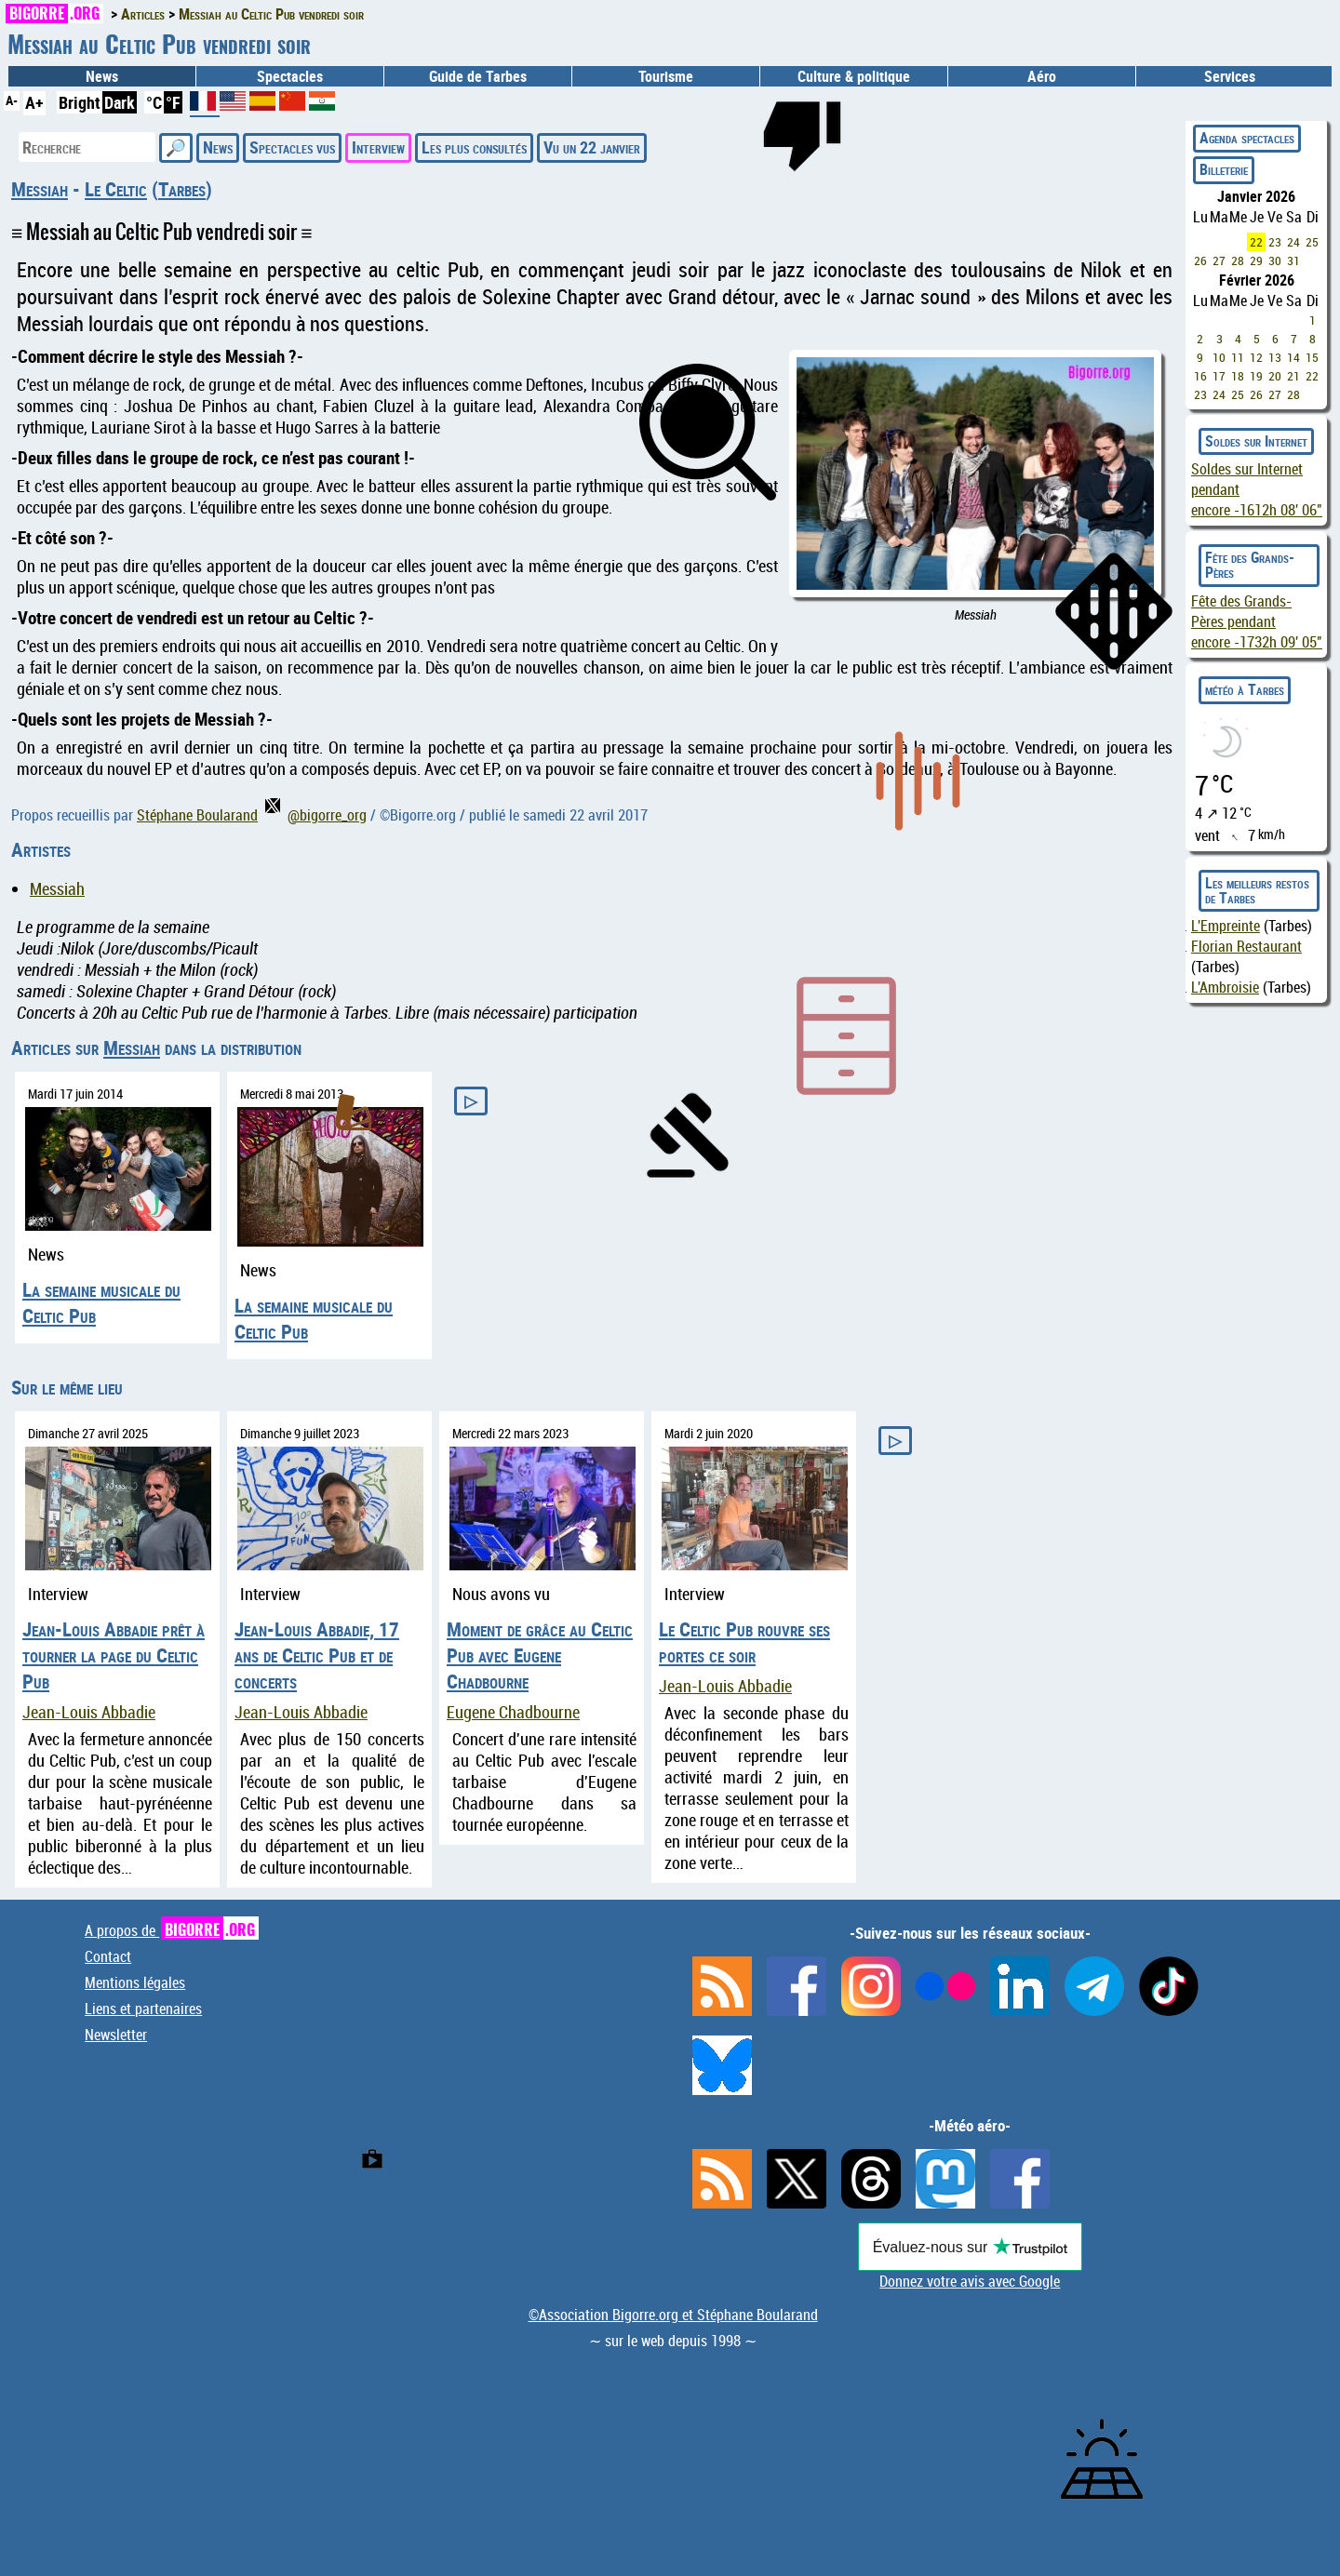 The width and height of the screenshot is (1340, 2576). What do you see at coordinates (1114, 611) in the screenshot?
I see `open google podcasts app` at bounding box center [1114, 611].